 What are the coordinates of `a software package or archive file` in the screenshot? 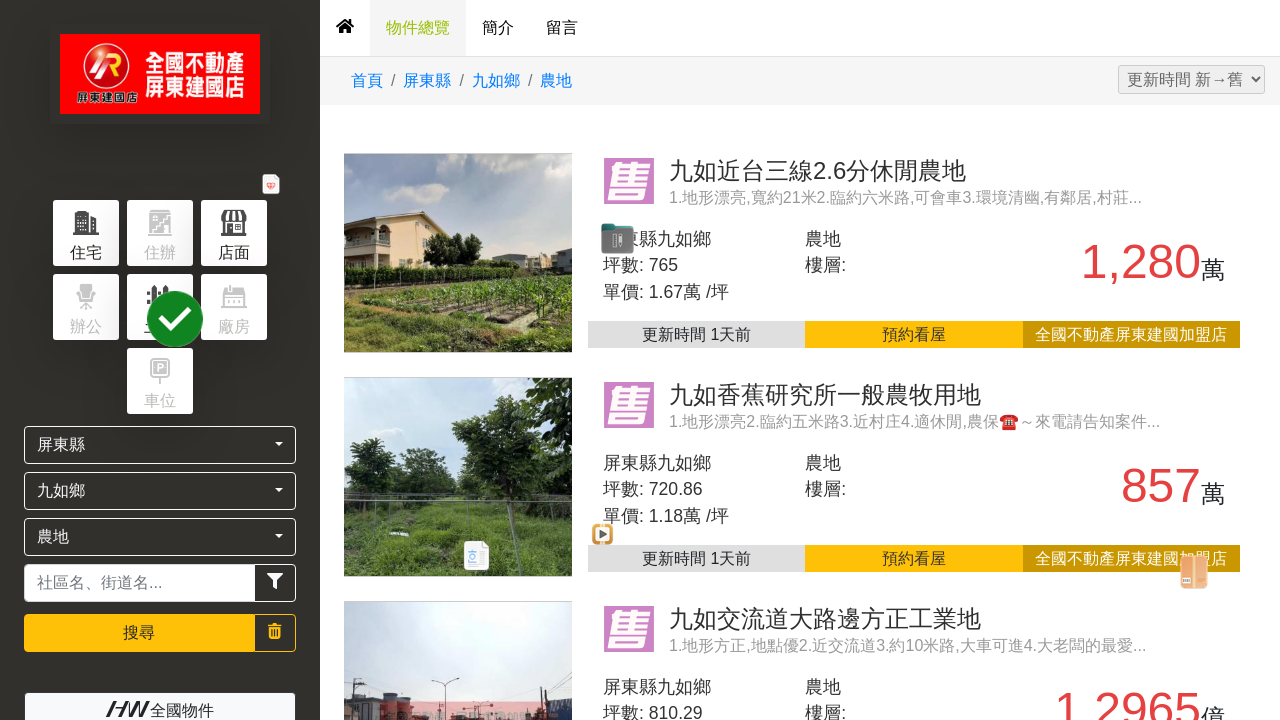 It's located at (1194, 572).